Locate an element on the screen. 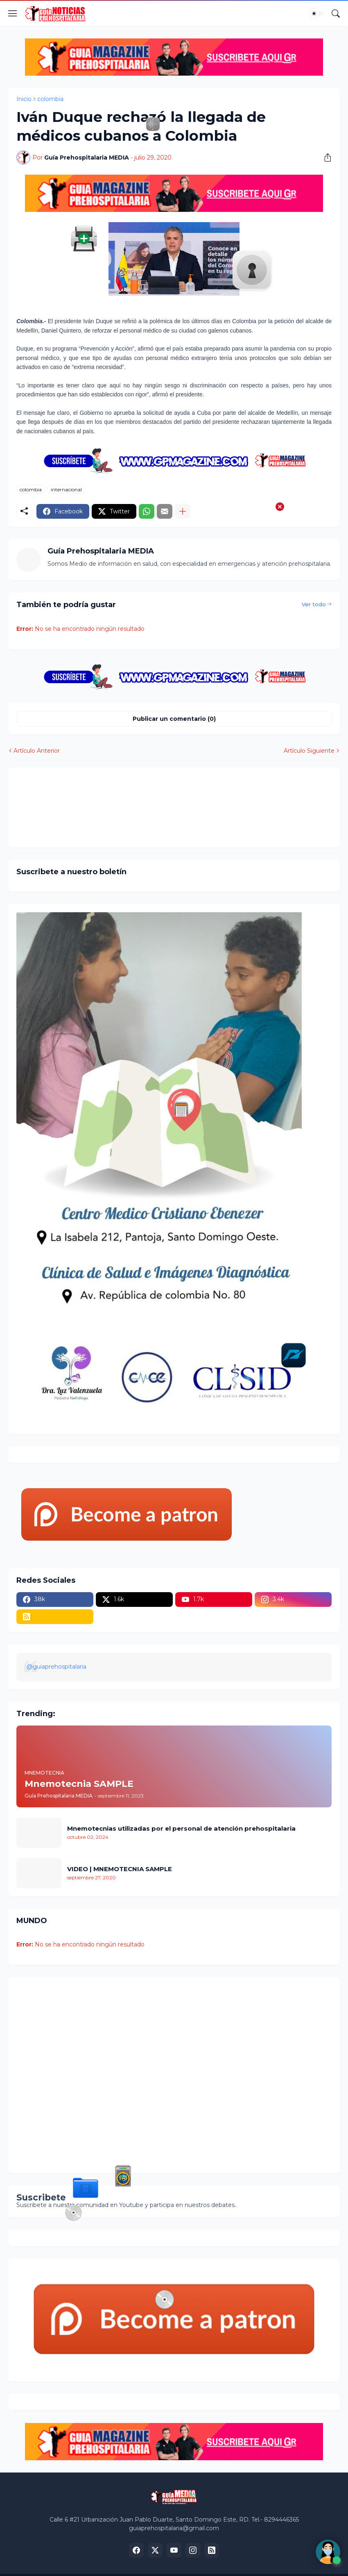 The width and height of the screenshot is (348, 2576). configure RAID 10 storage array settings is located at coordinates (123, 2176).